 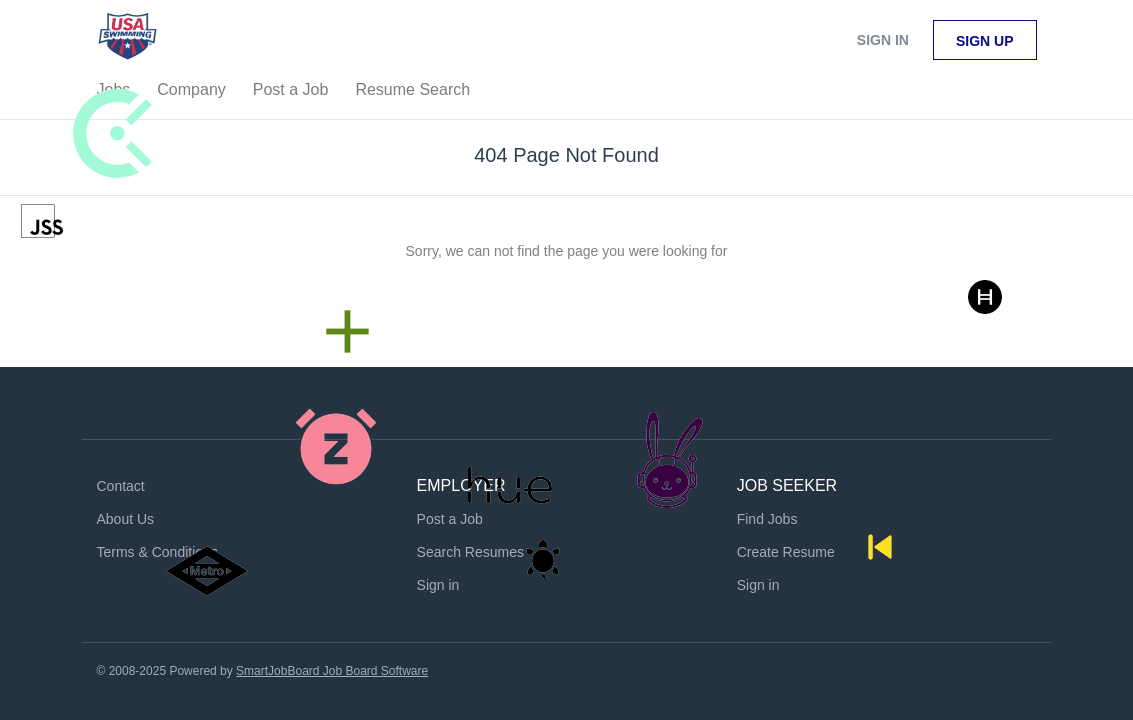 I want to click on snooze an active alarm, so click(x=336, y=445).